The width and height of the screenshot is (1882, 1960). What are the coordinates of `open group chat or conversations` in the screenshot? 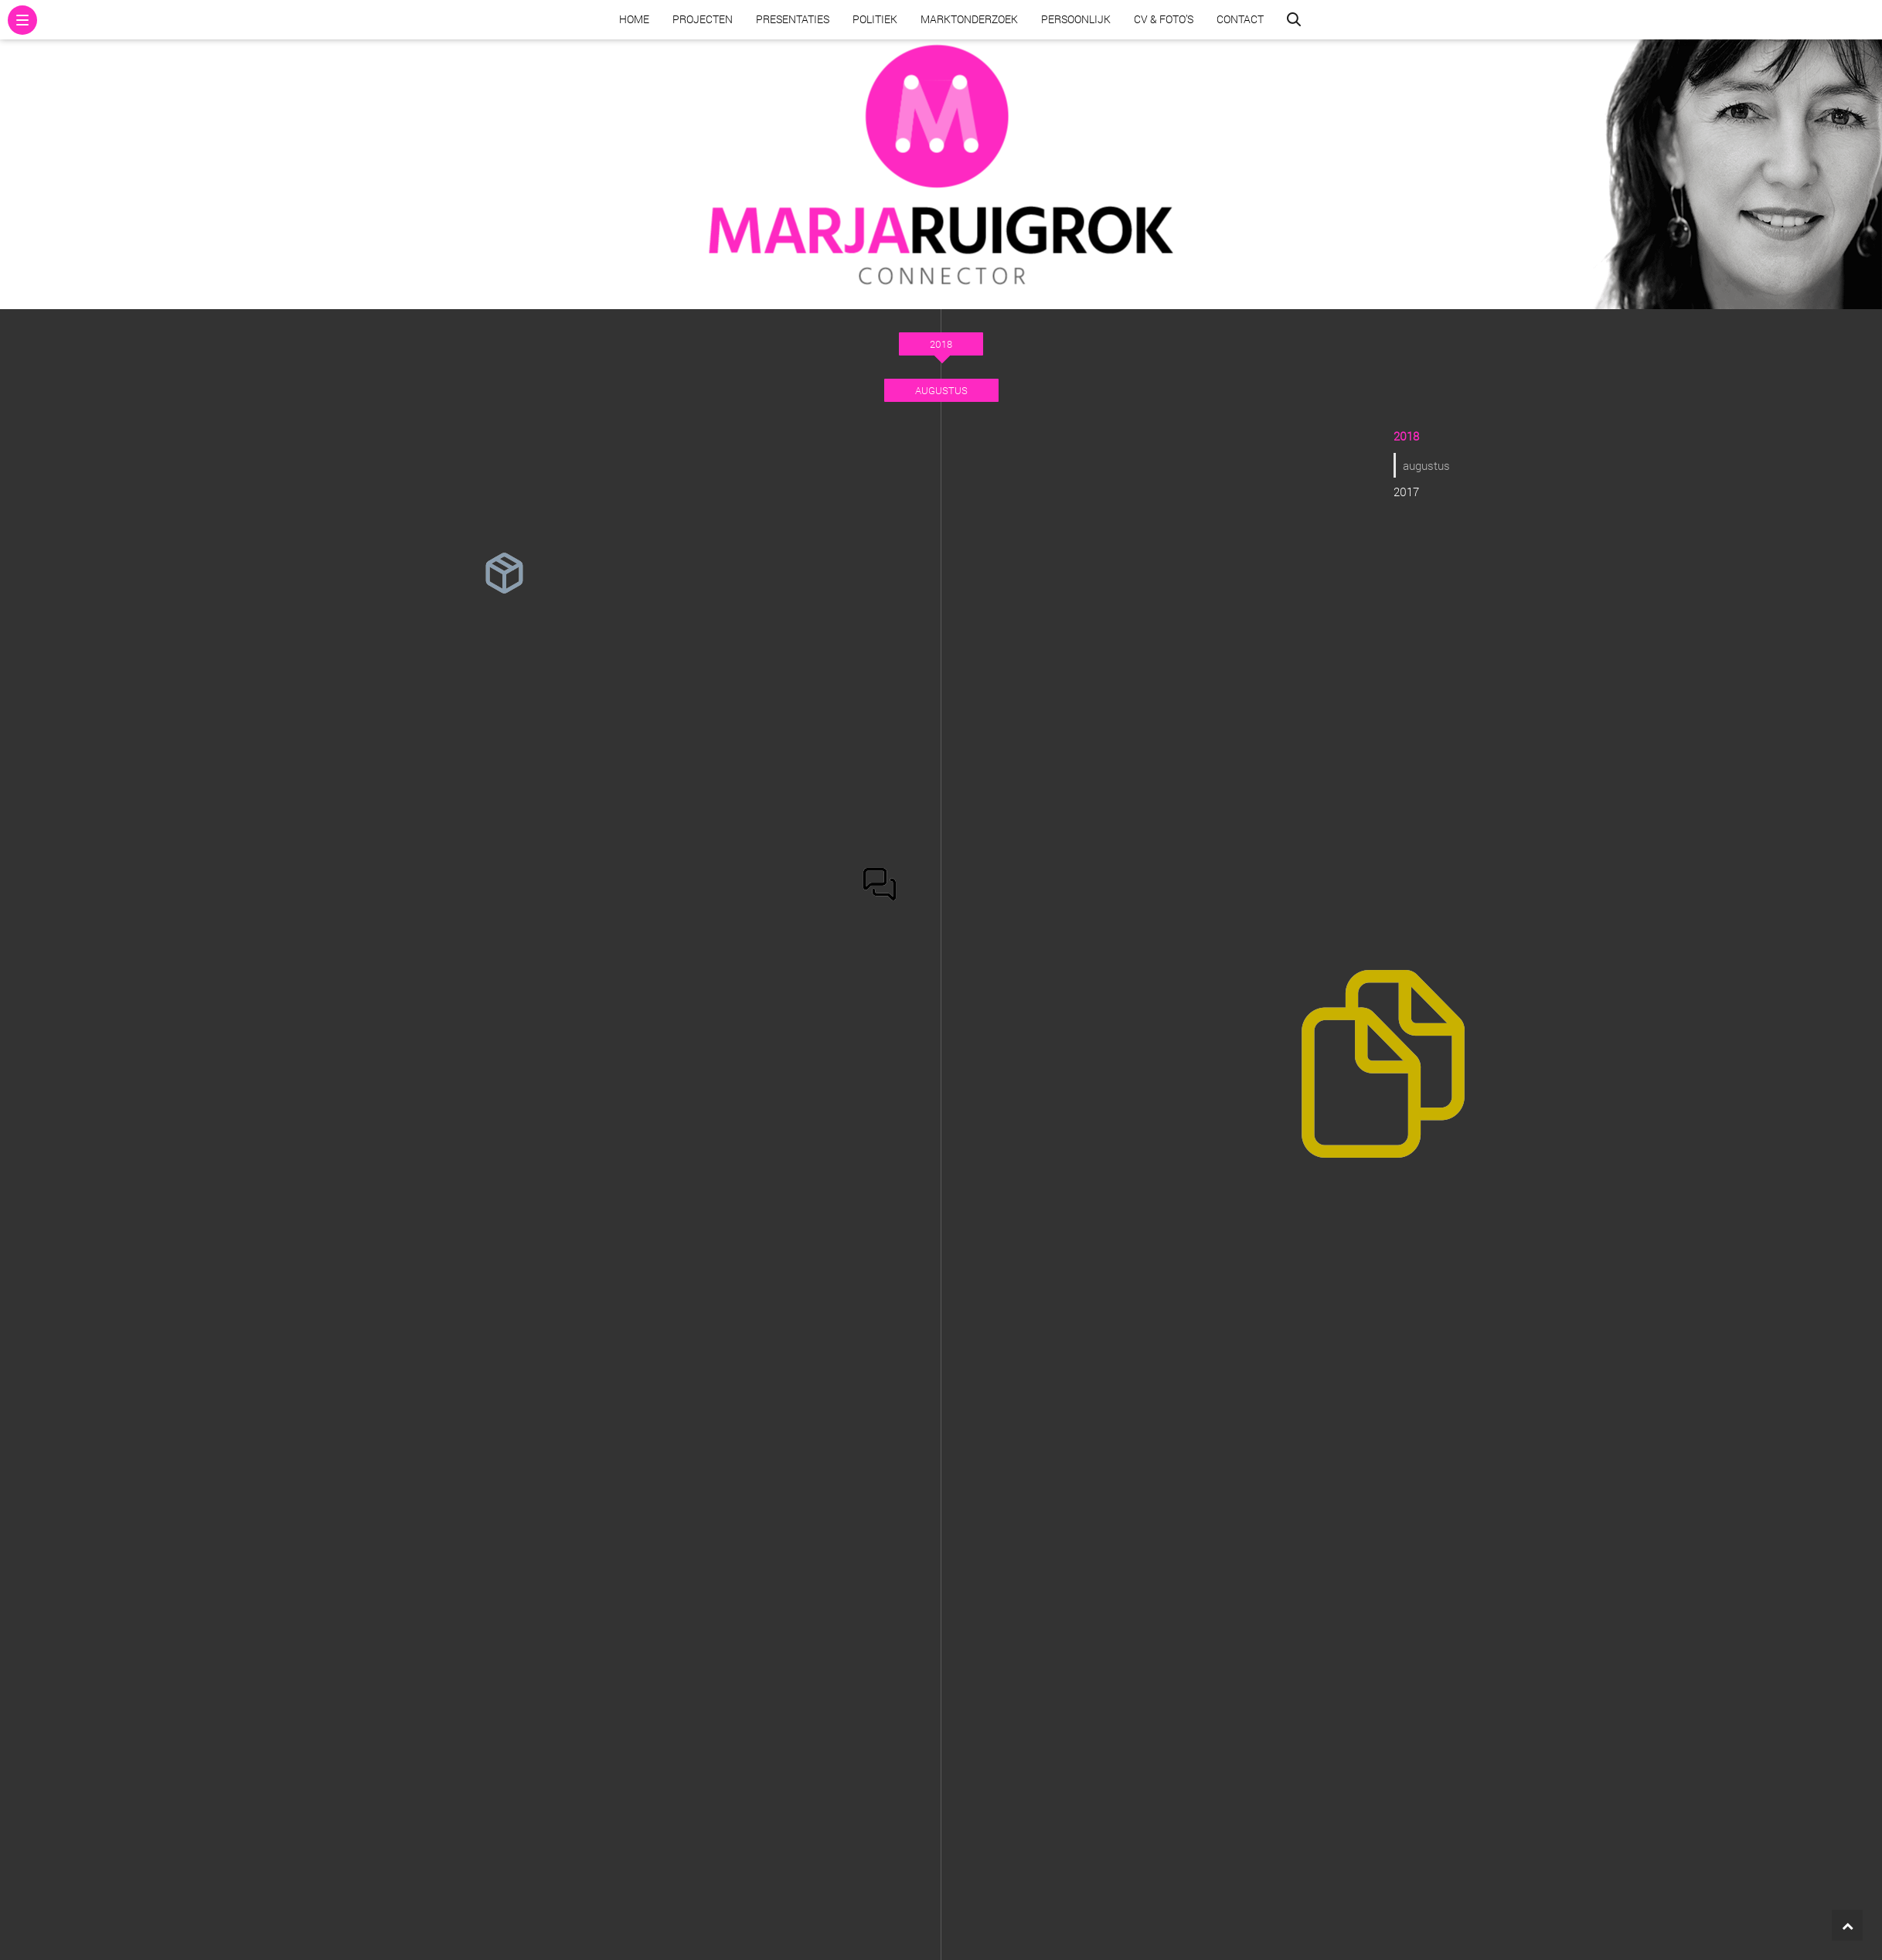 It's located at (880, 884).